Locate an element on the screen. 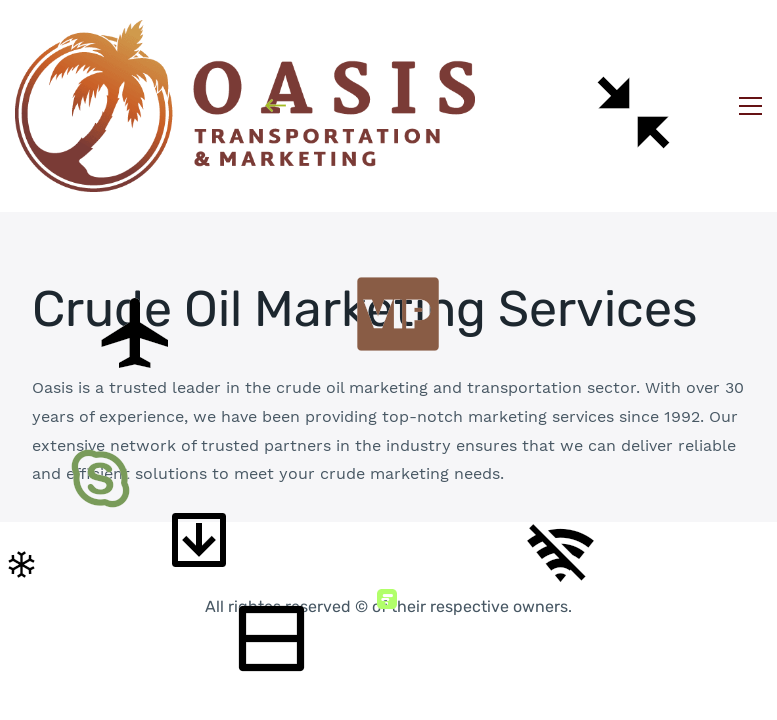 This screenshot has height=720, width=777. go back to the previous page is located at coordinates (275, 105).